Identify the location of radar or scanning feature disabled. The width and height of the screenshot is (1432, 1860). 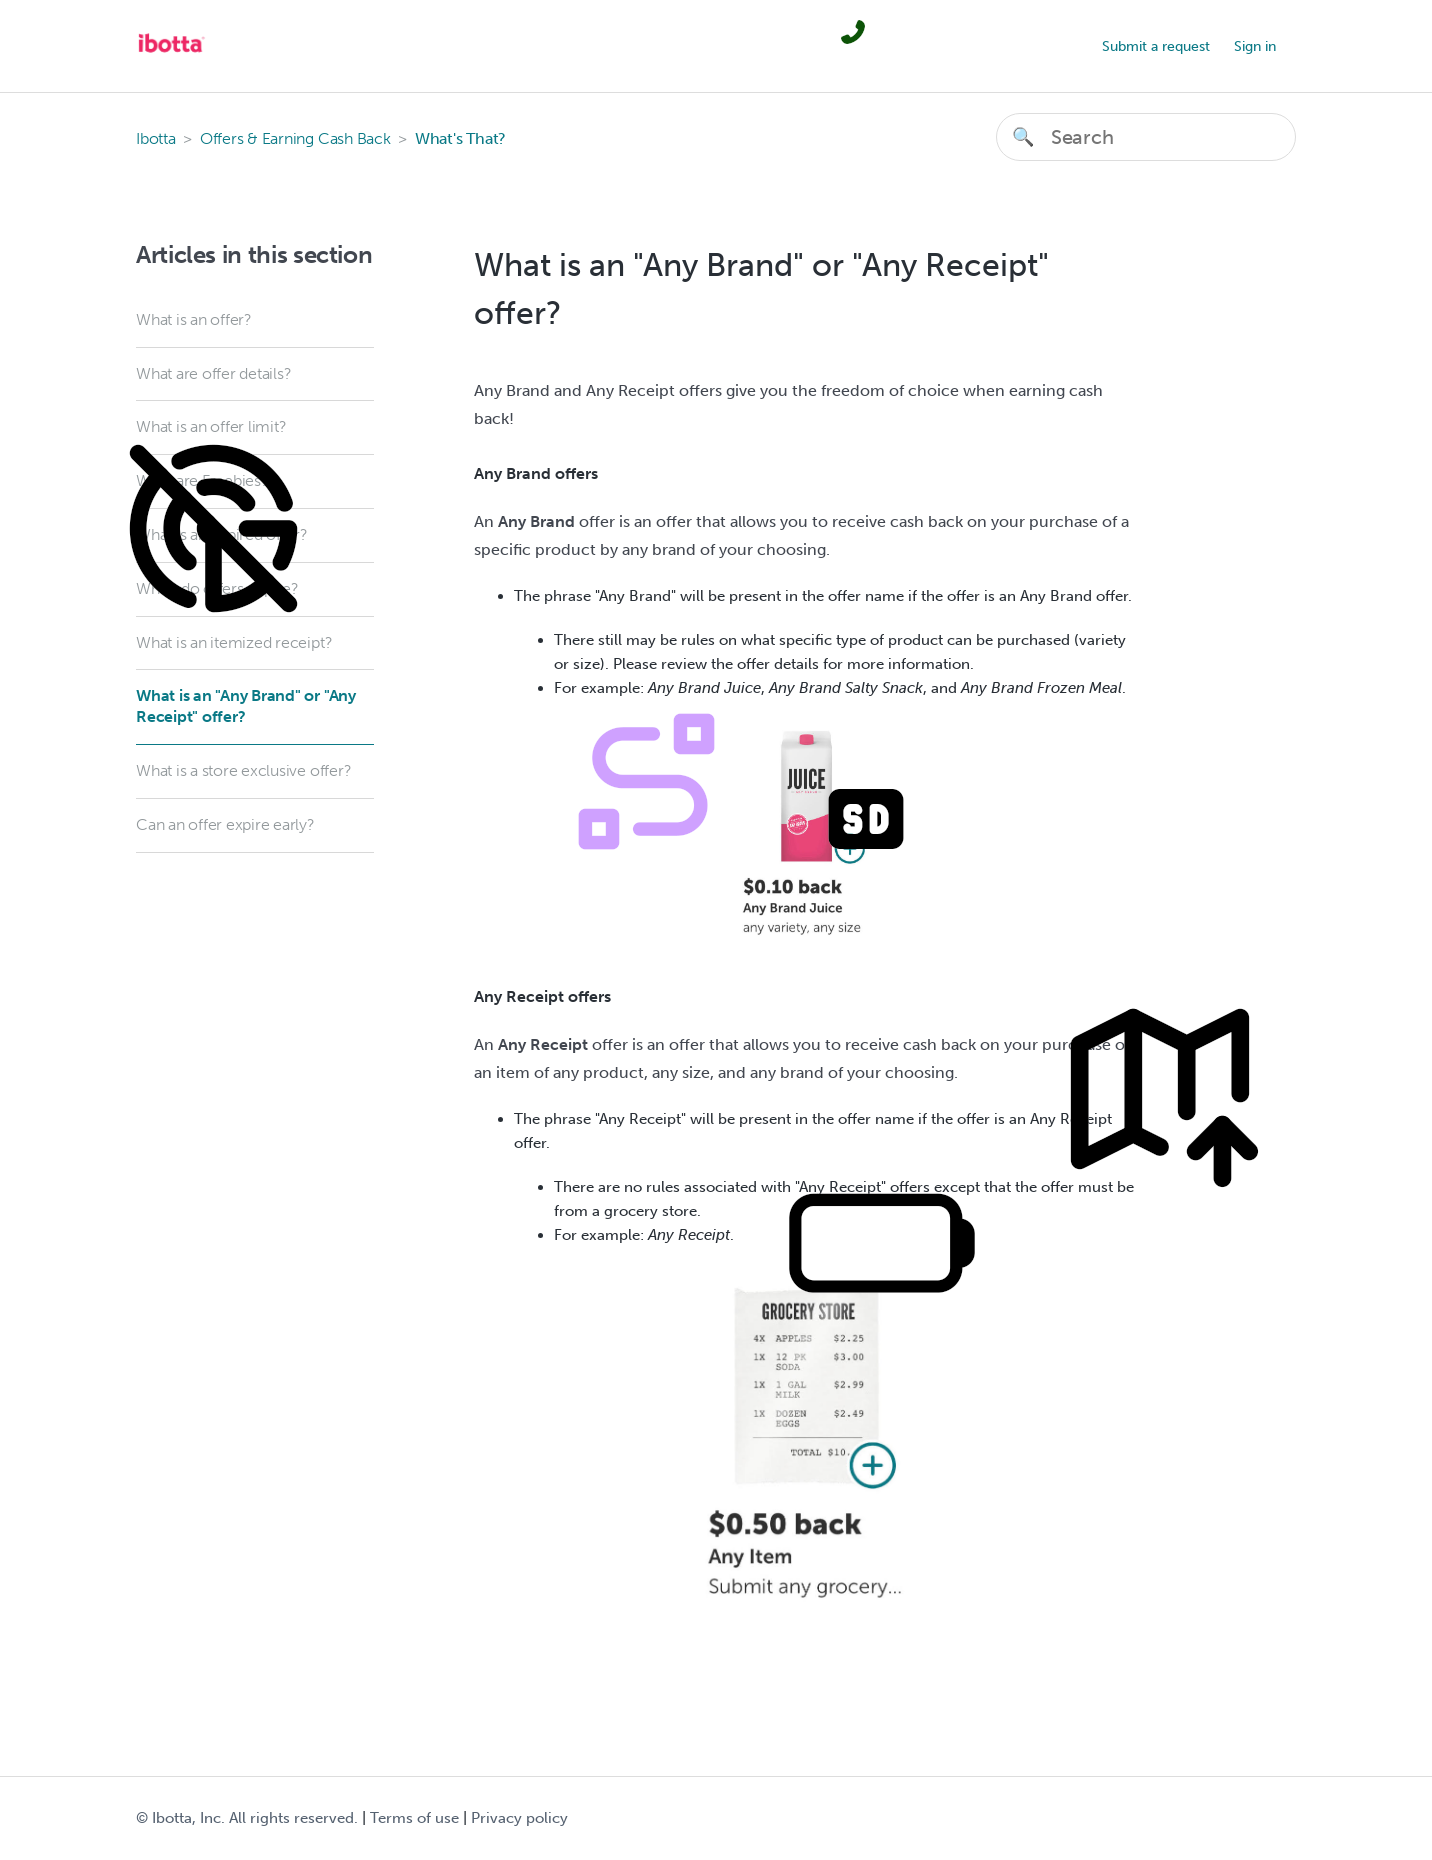
(213, 528).